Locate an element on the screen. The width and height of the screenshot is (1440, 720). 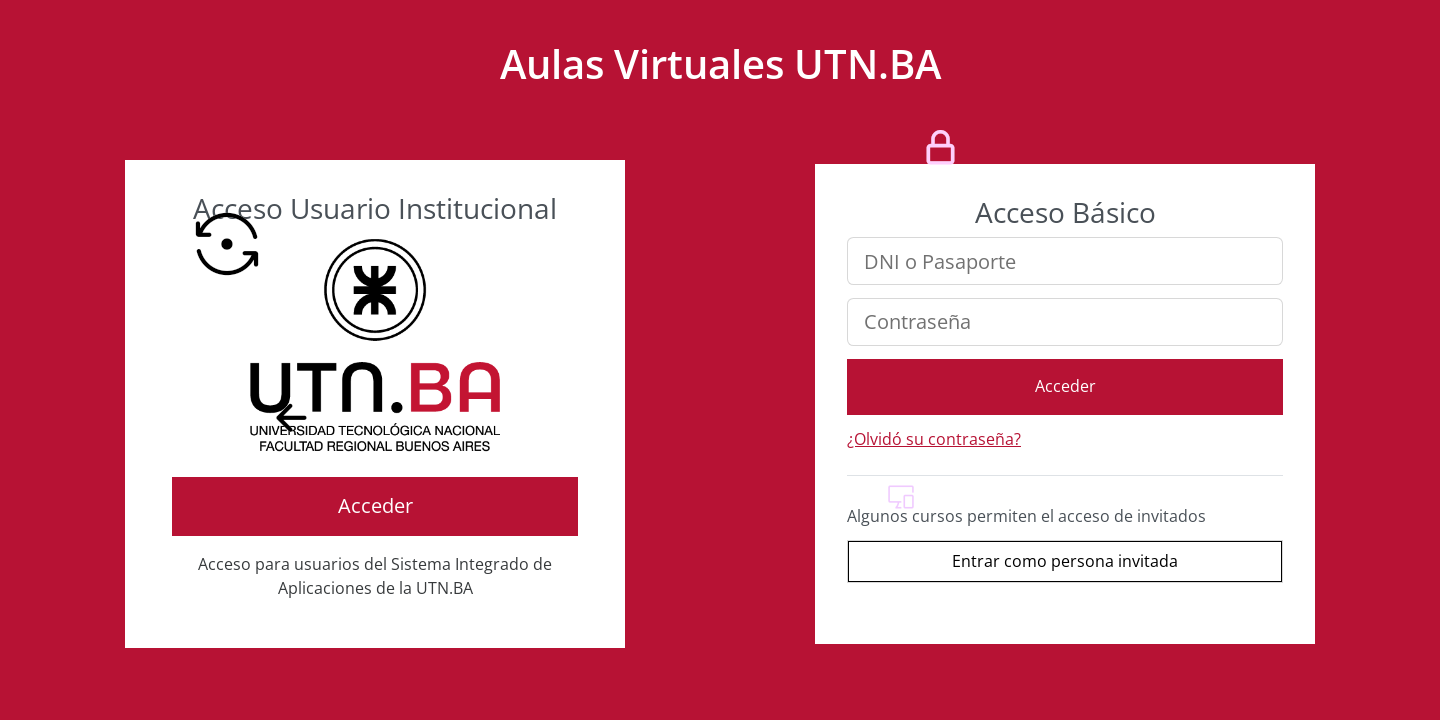
manage connected devices is located at coordinates (901, 497).